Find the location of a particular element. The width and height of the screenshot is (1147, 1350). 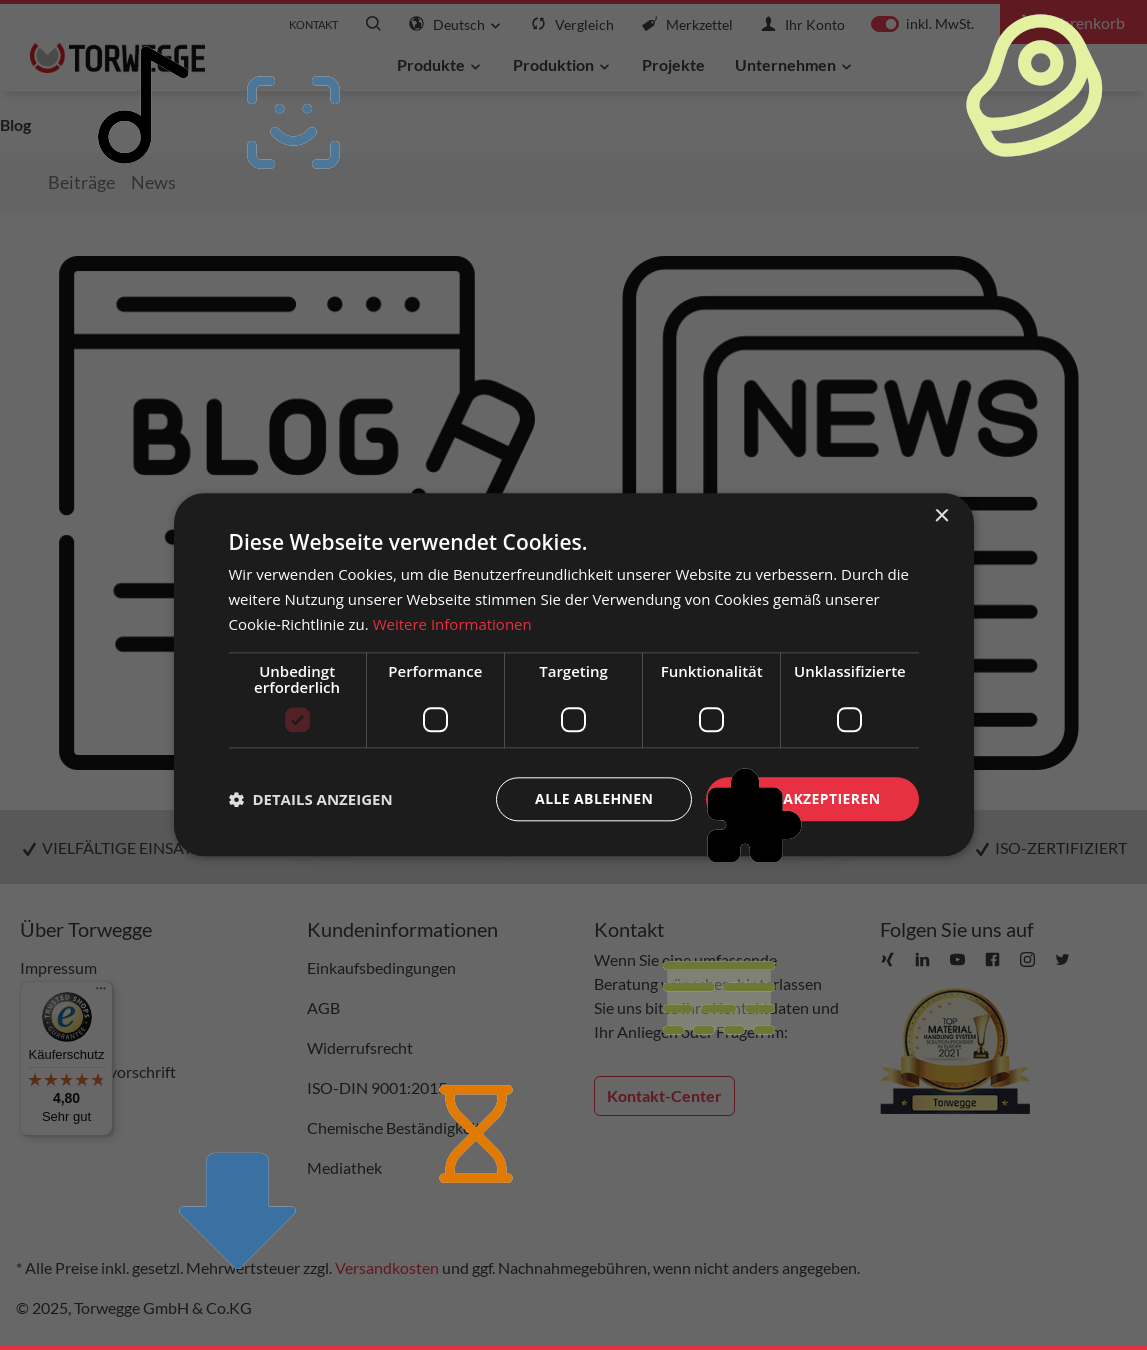

filter recipes by beef or red meat is located at coordinates (1037, 85).